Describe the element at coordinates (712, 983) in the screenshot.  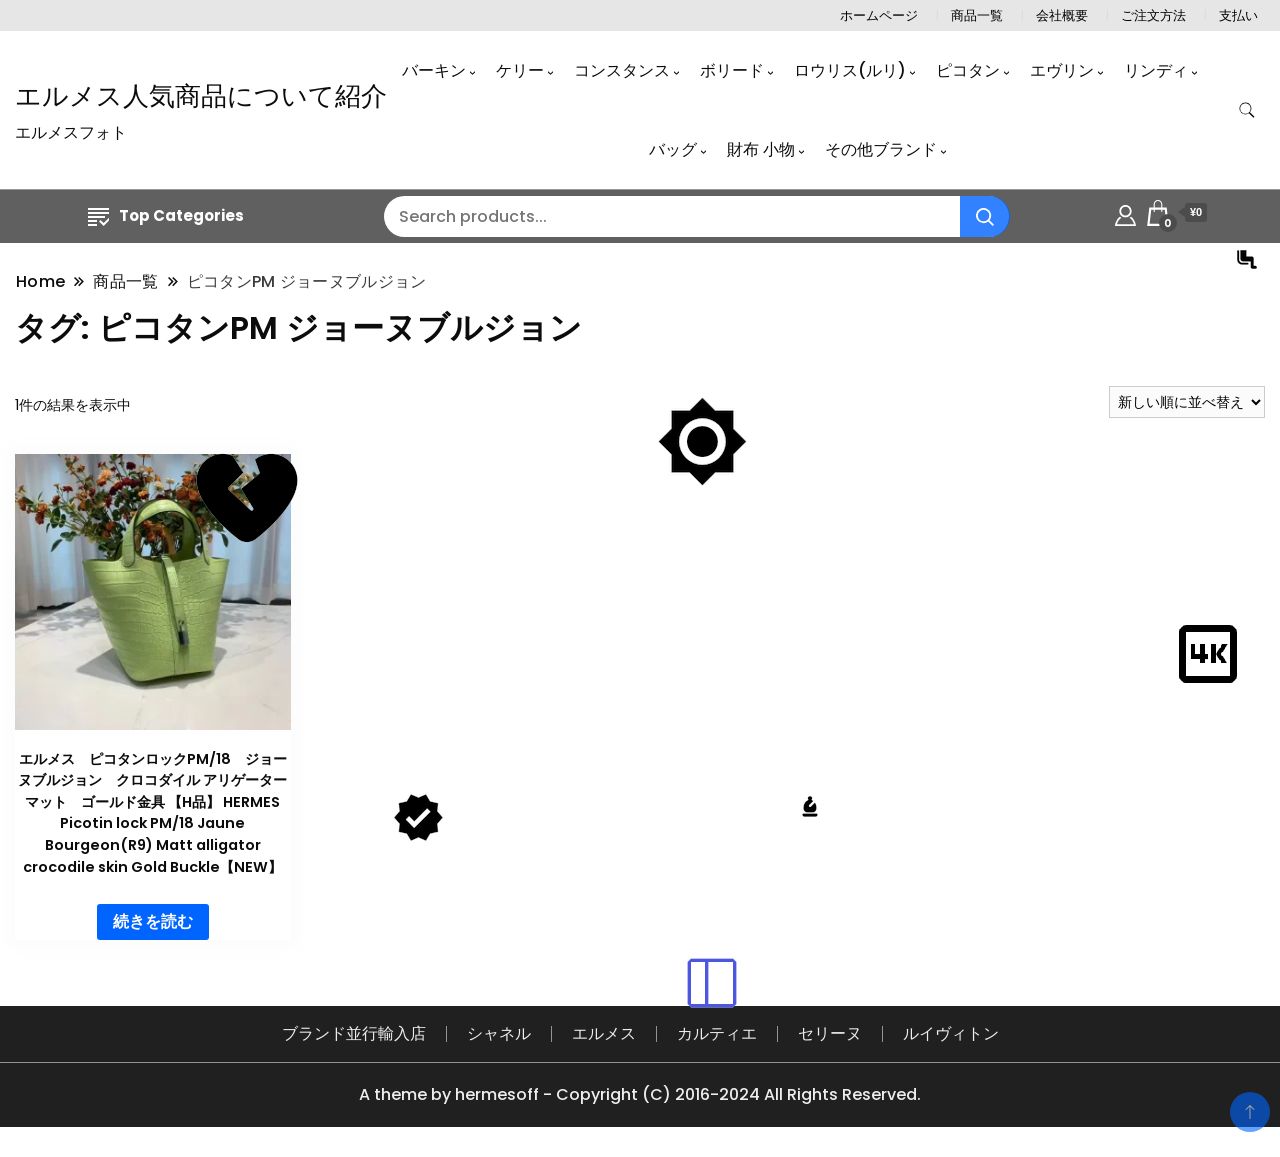
I see `hide the left sidebar panel` at that location.